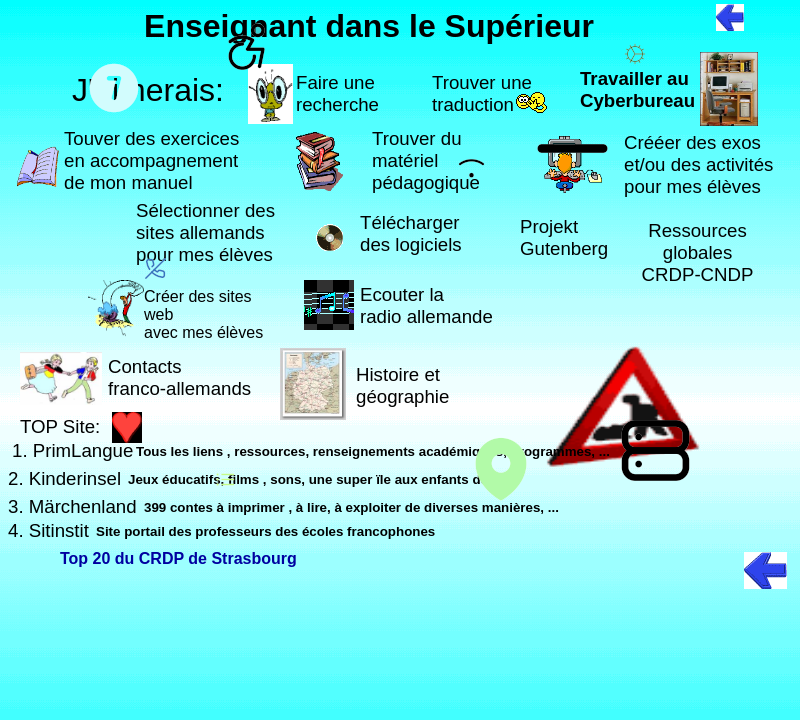 This screenshot has height=720, width=800. I want to click on mute or decline an incoming call, so click(155, 268).